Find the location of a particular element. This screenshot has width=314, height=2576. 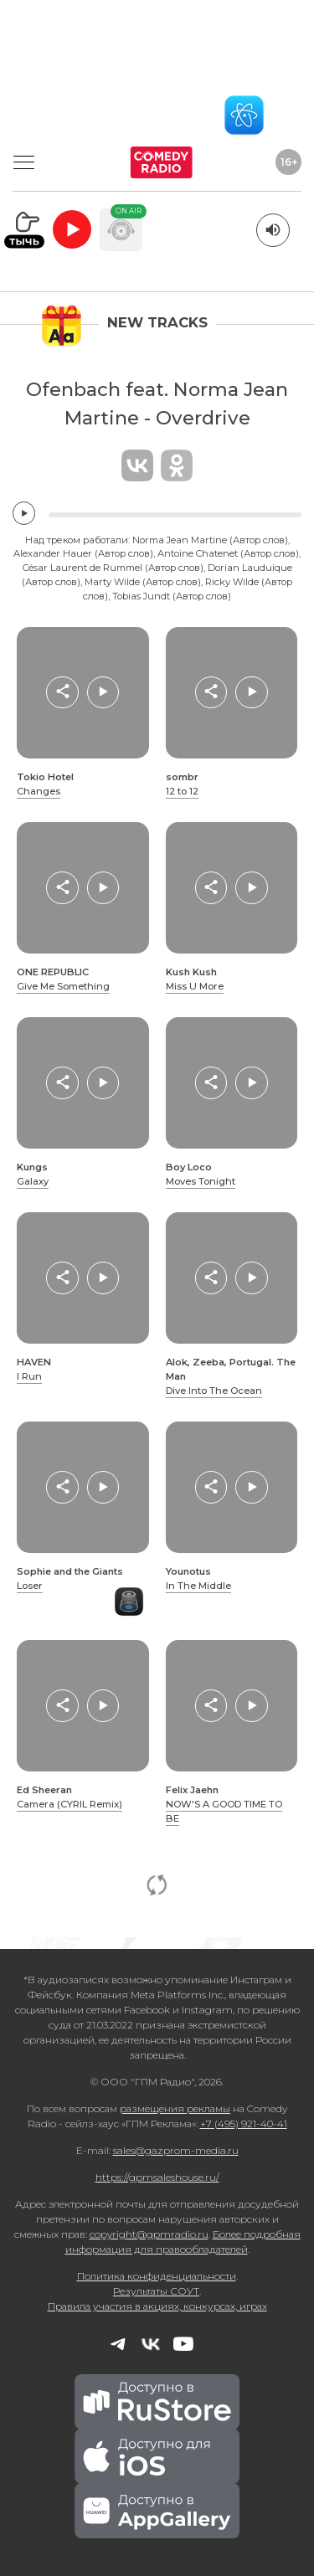

open Preview app to view images and PDFs is located at coordinates (129, 1602).